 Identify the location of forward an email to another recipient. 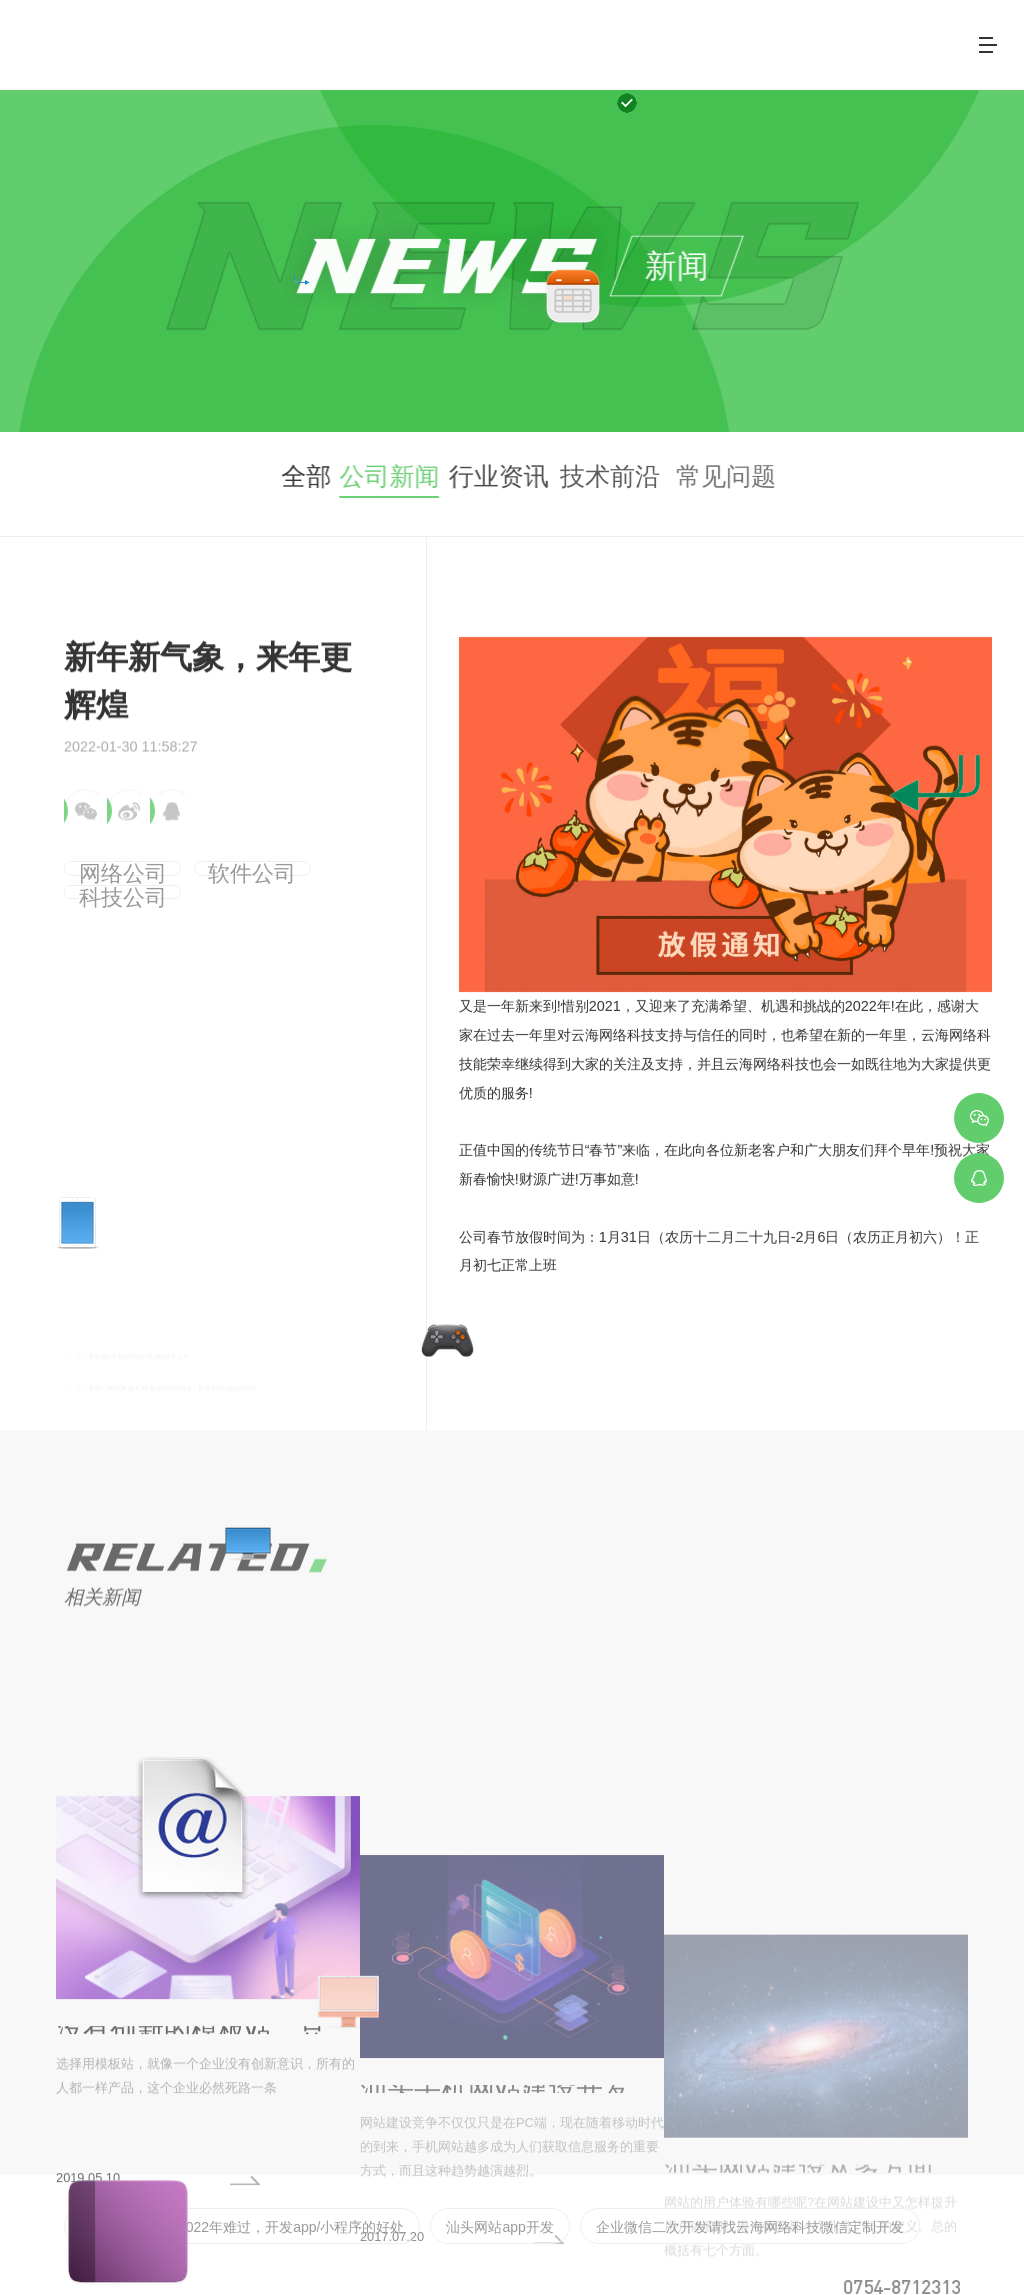
(302, 279).